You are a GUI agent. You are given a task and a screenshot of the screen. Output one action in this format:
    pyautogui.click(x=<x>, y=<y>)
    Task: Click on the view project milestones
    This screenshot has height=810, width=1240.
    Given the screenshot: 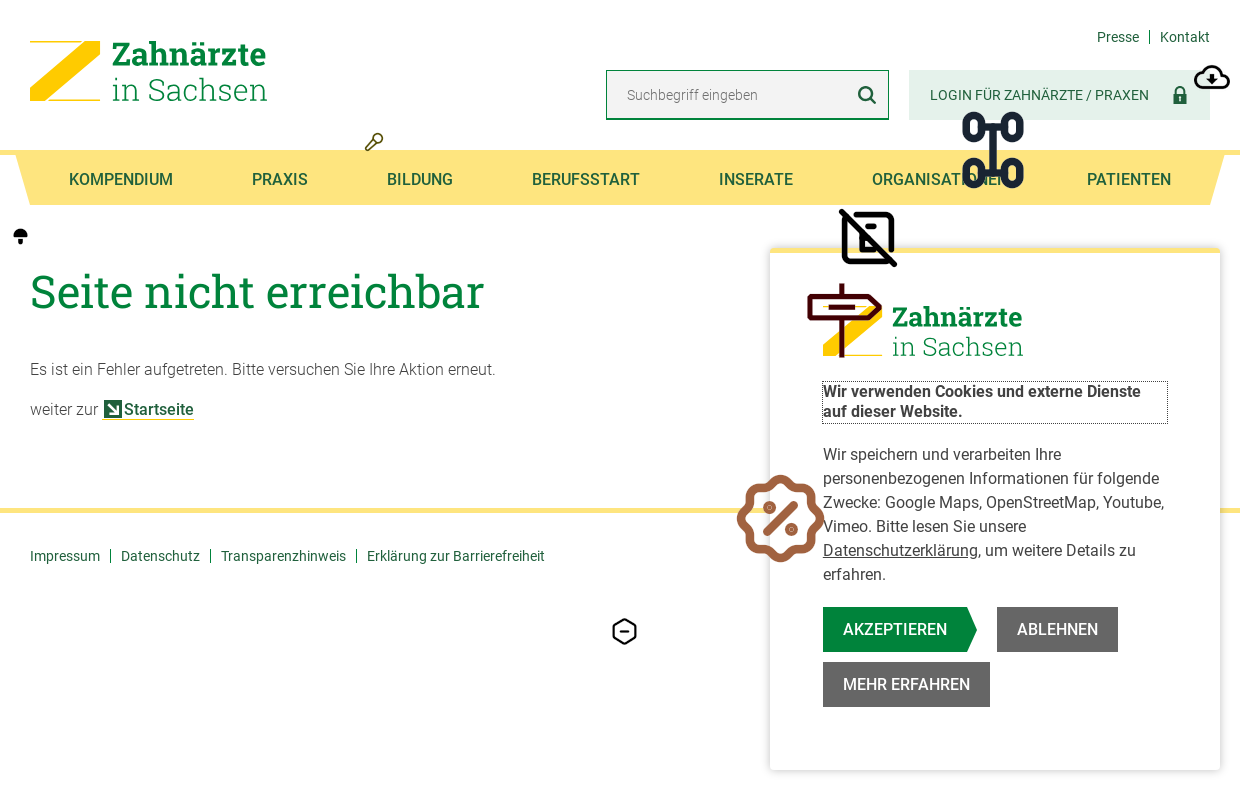 What is the action you would take?
    pyautogui.click(x=844, y=320)
    